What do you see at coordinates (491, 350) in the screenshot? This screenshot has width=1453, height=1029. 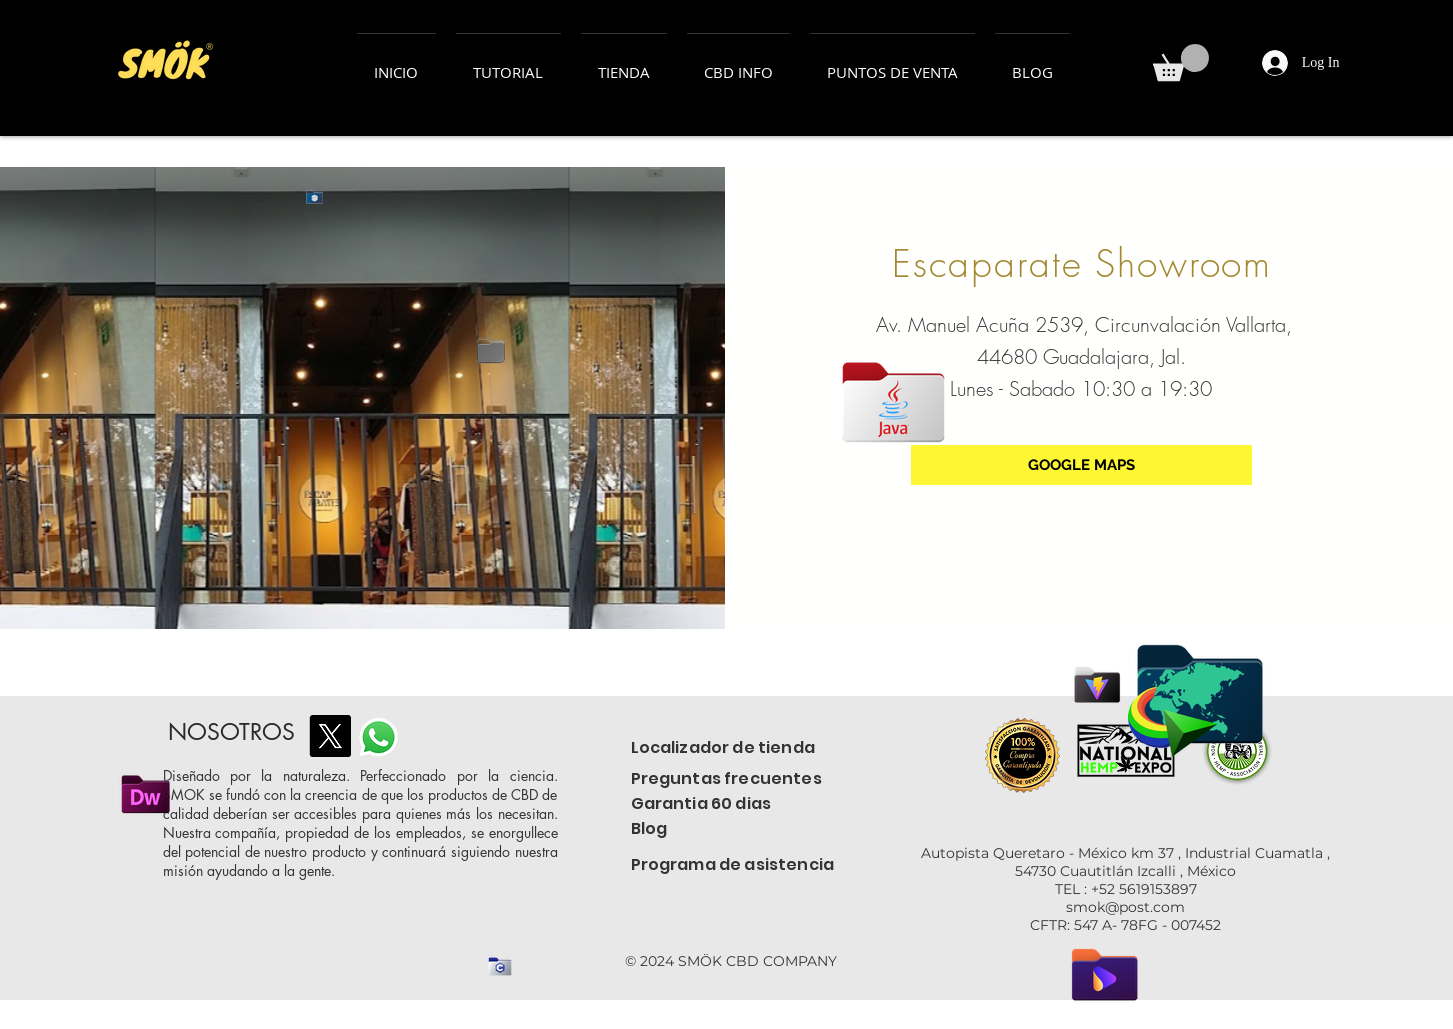 I see `open a folder to view its contents` at bounding box center [491, 350].